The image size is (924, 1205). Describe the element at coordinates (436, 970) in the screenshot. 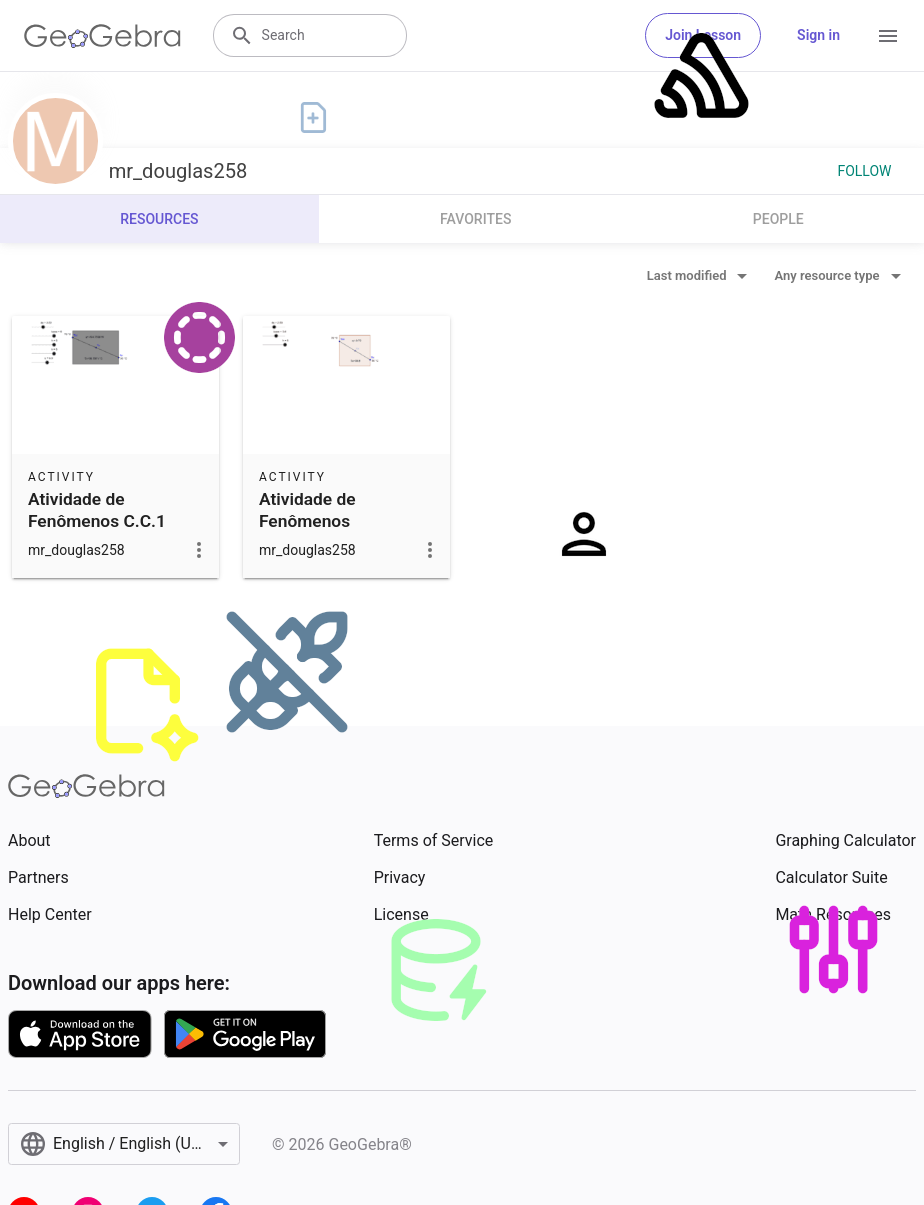

I see `view cached data or storage` at that location.